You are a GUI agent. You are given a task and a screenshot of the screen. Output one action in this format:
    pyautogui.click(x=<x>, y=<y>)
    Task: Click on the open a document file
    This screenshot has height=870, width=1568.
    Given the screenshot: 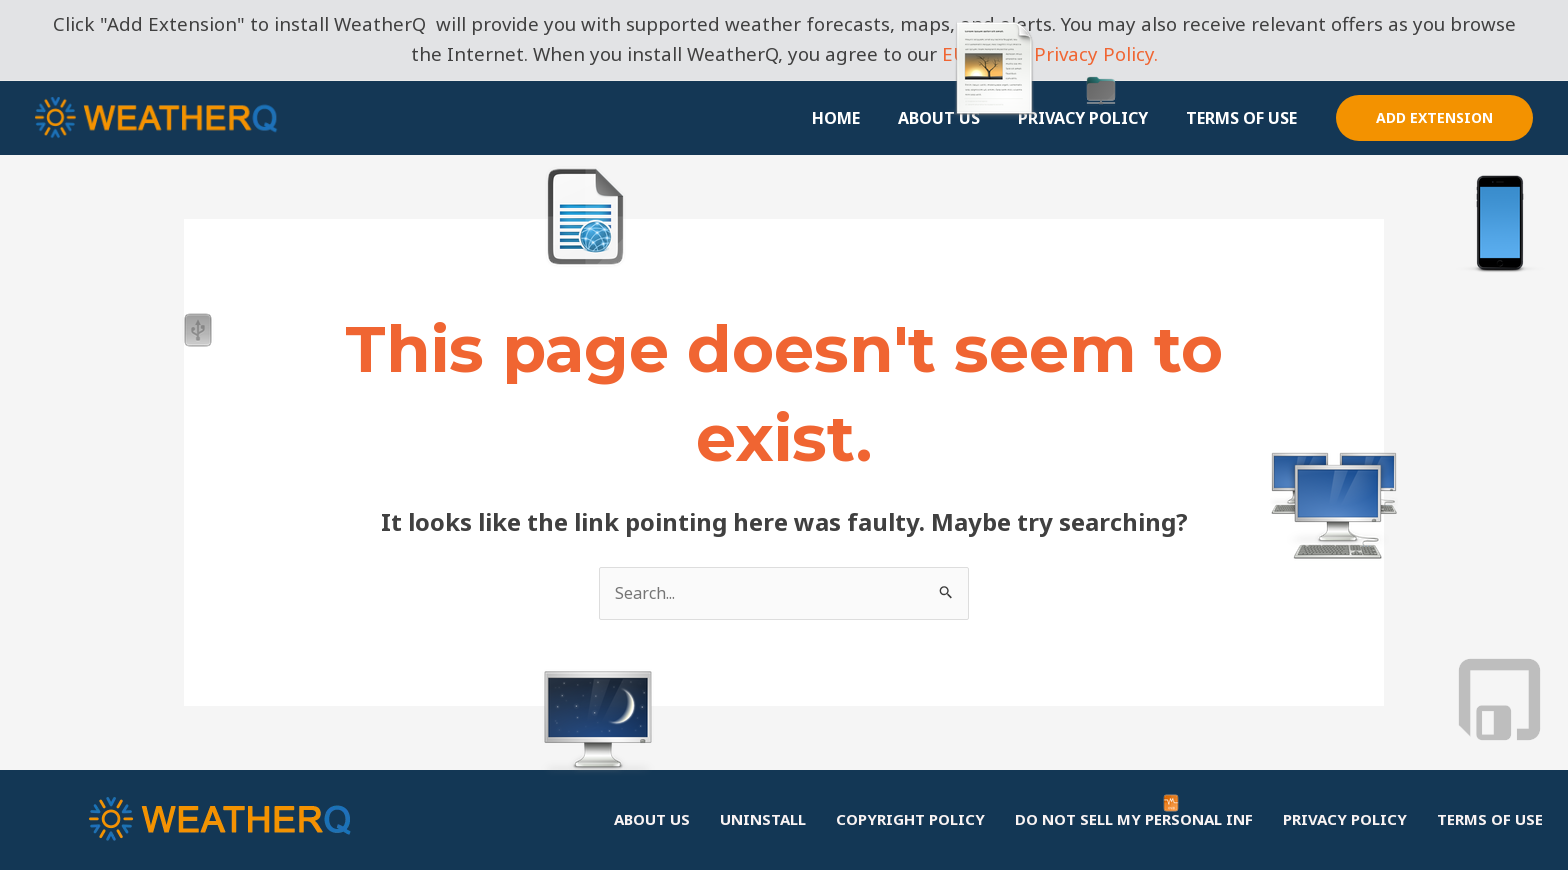 What is the action you would take?
    pyautogui.click(x=996, y=68)
    